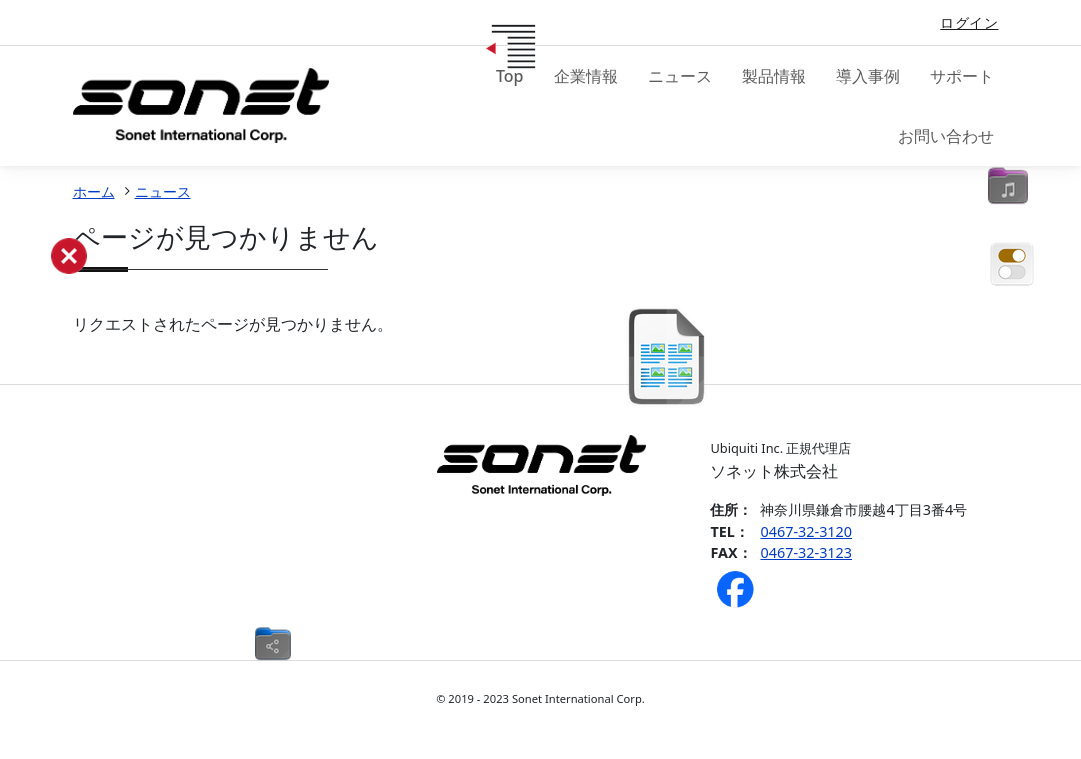  What do you see at coordinates (69, 256) in the screenshot?
I see `close the current dialog or modal` at bounding box center [69, 256].